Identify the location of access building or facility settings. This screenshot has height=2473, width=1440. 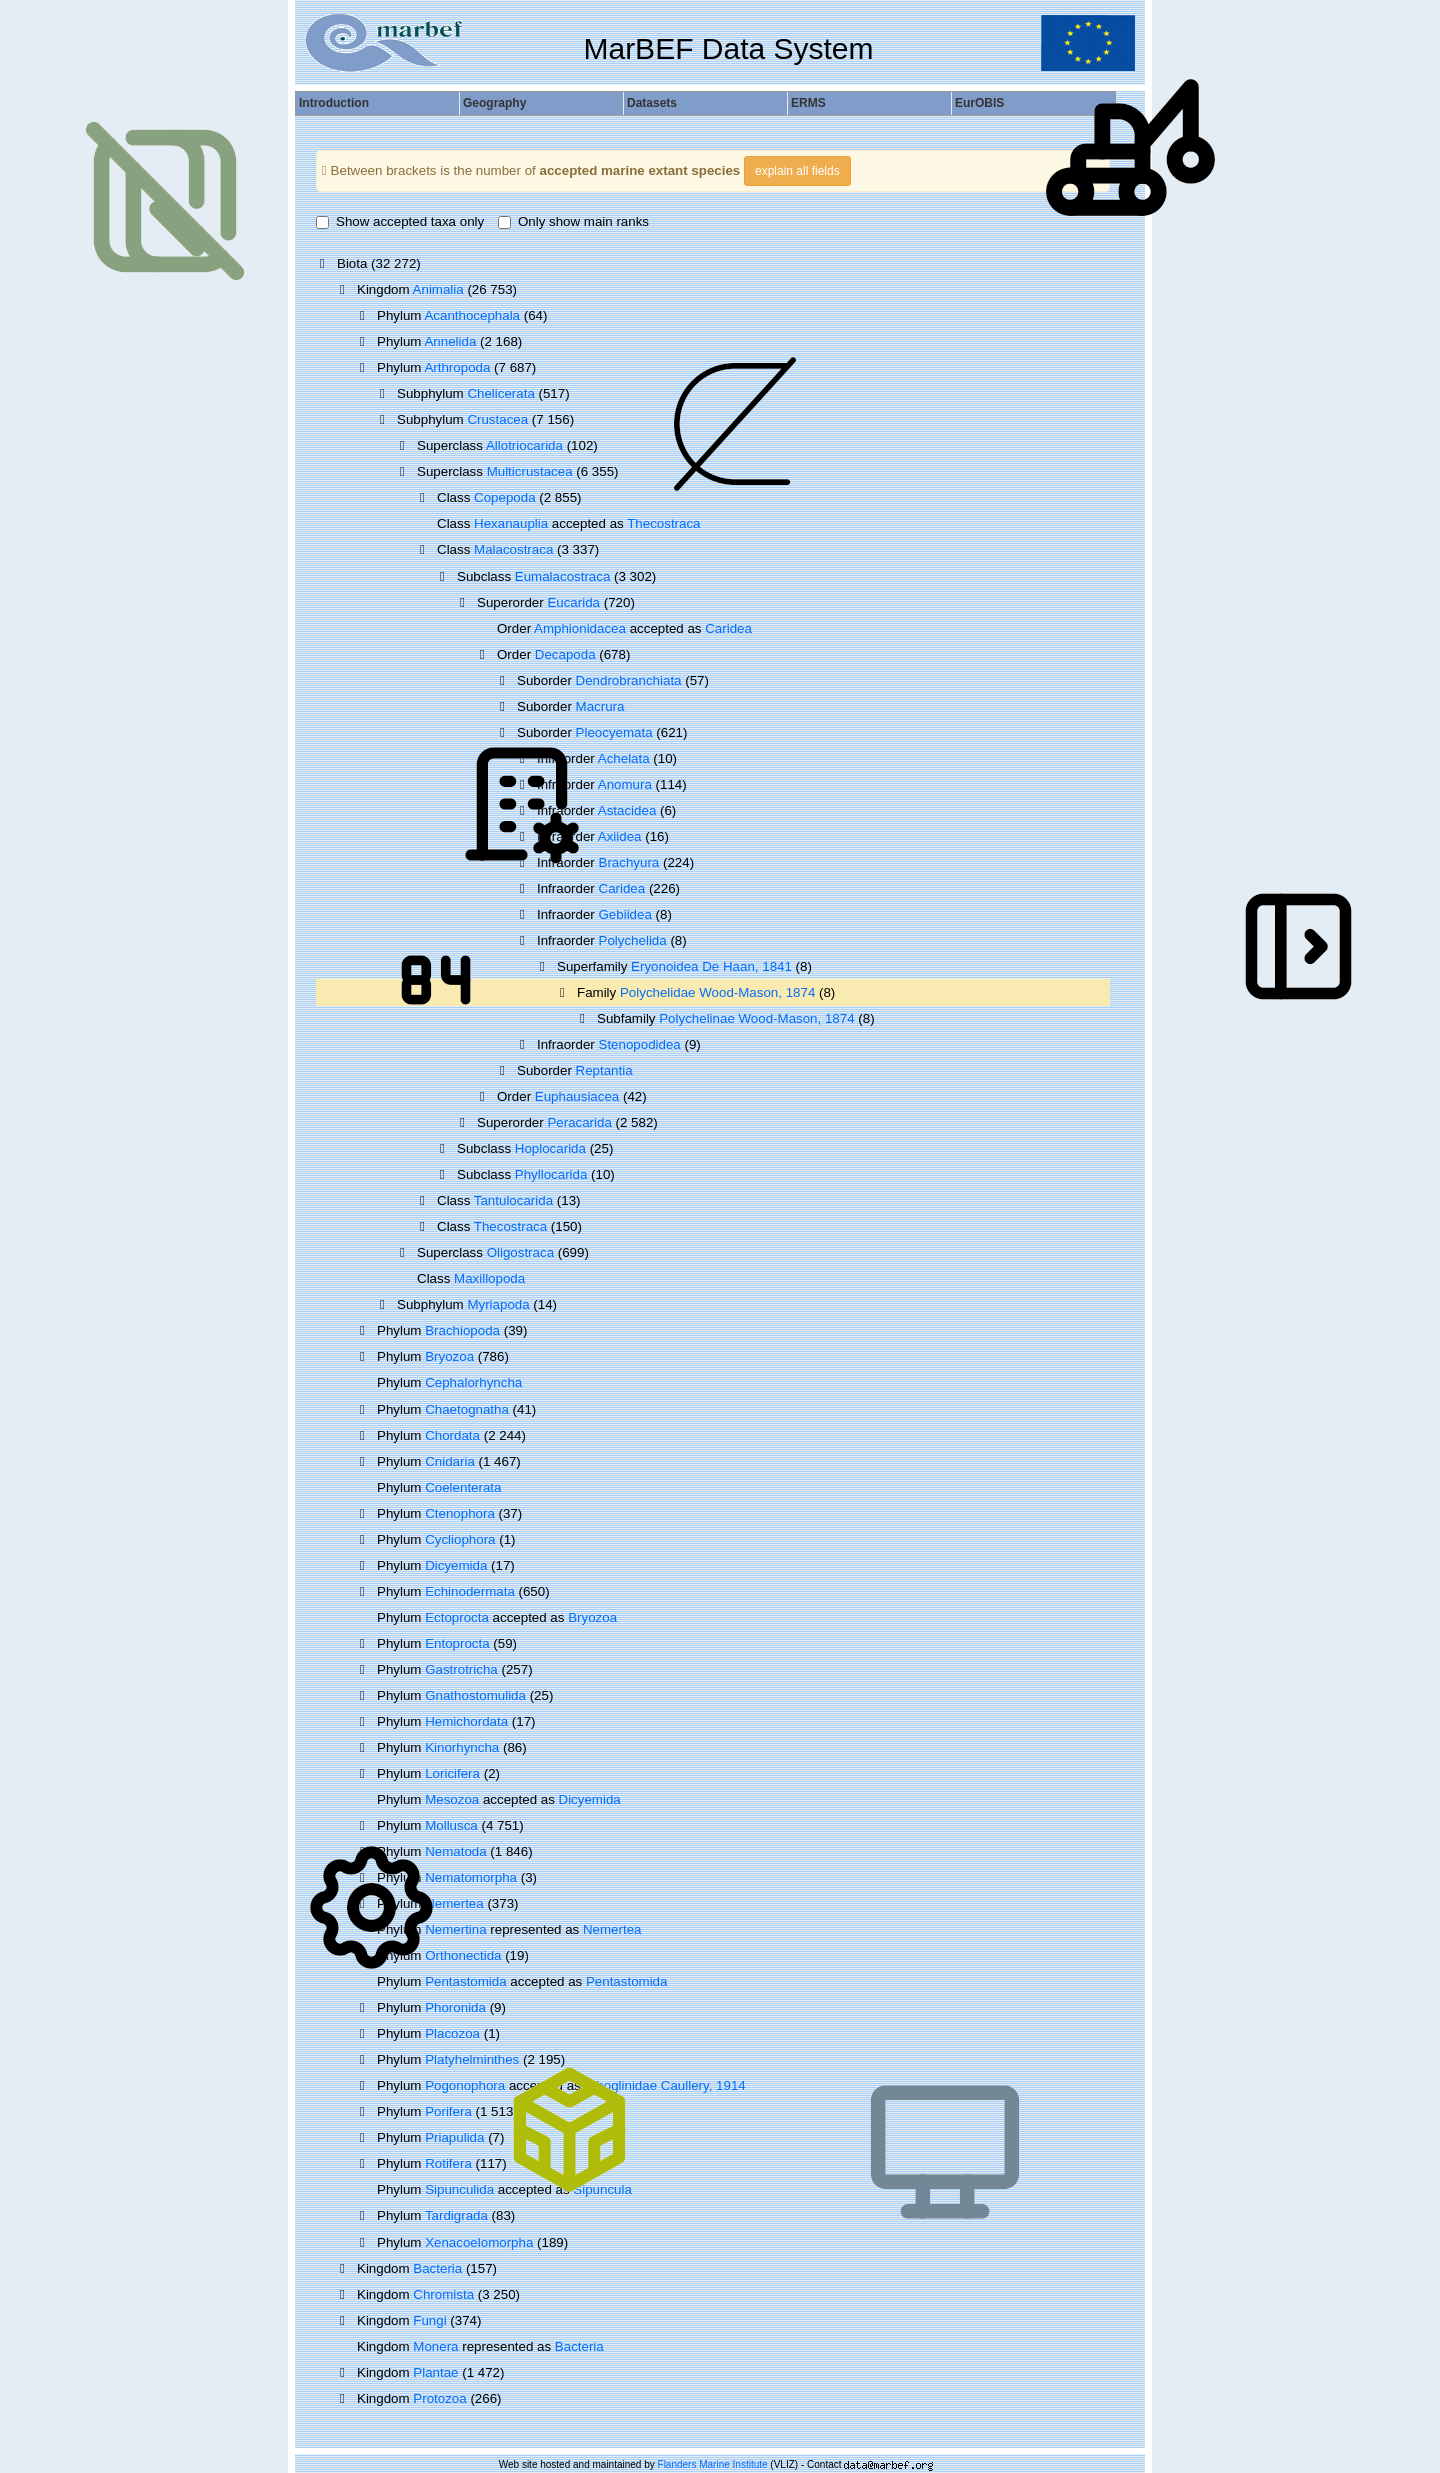
(522, 804).